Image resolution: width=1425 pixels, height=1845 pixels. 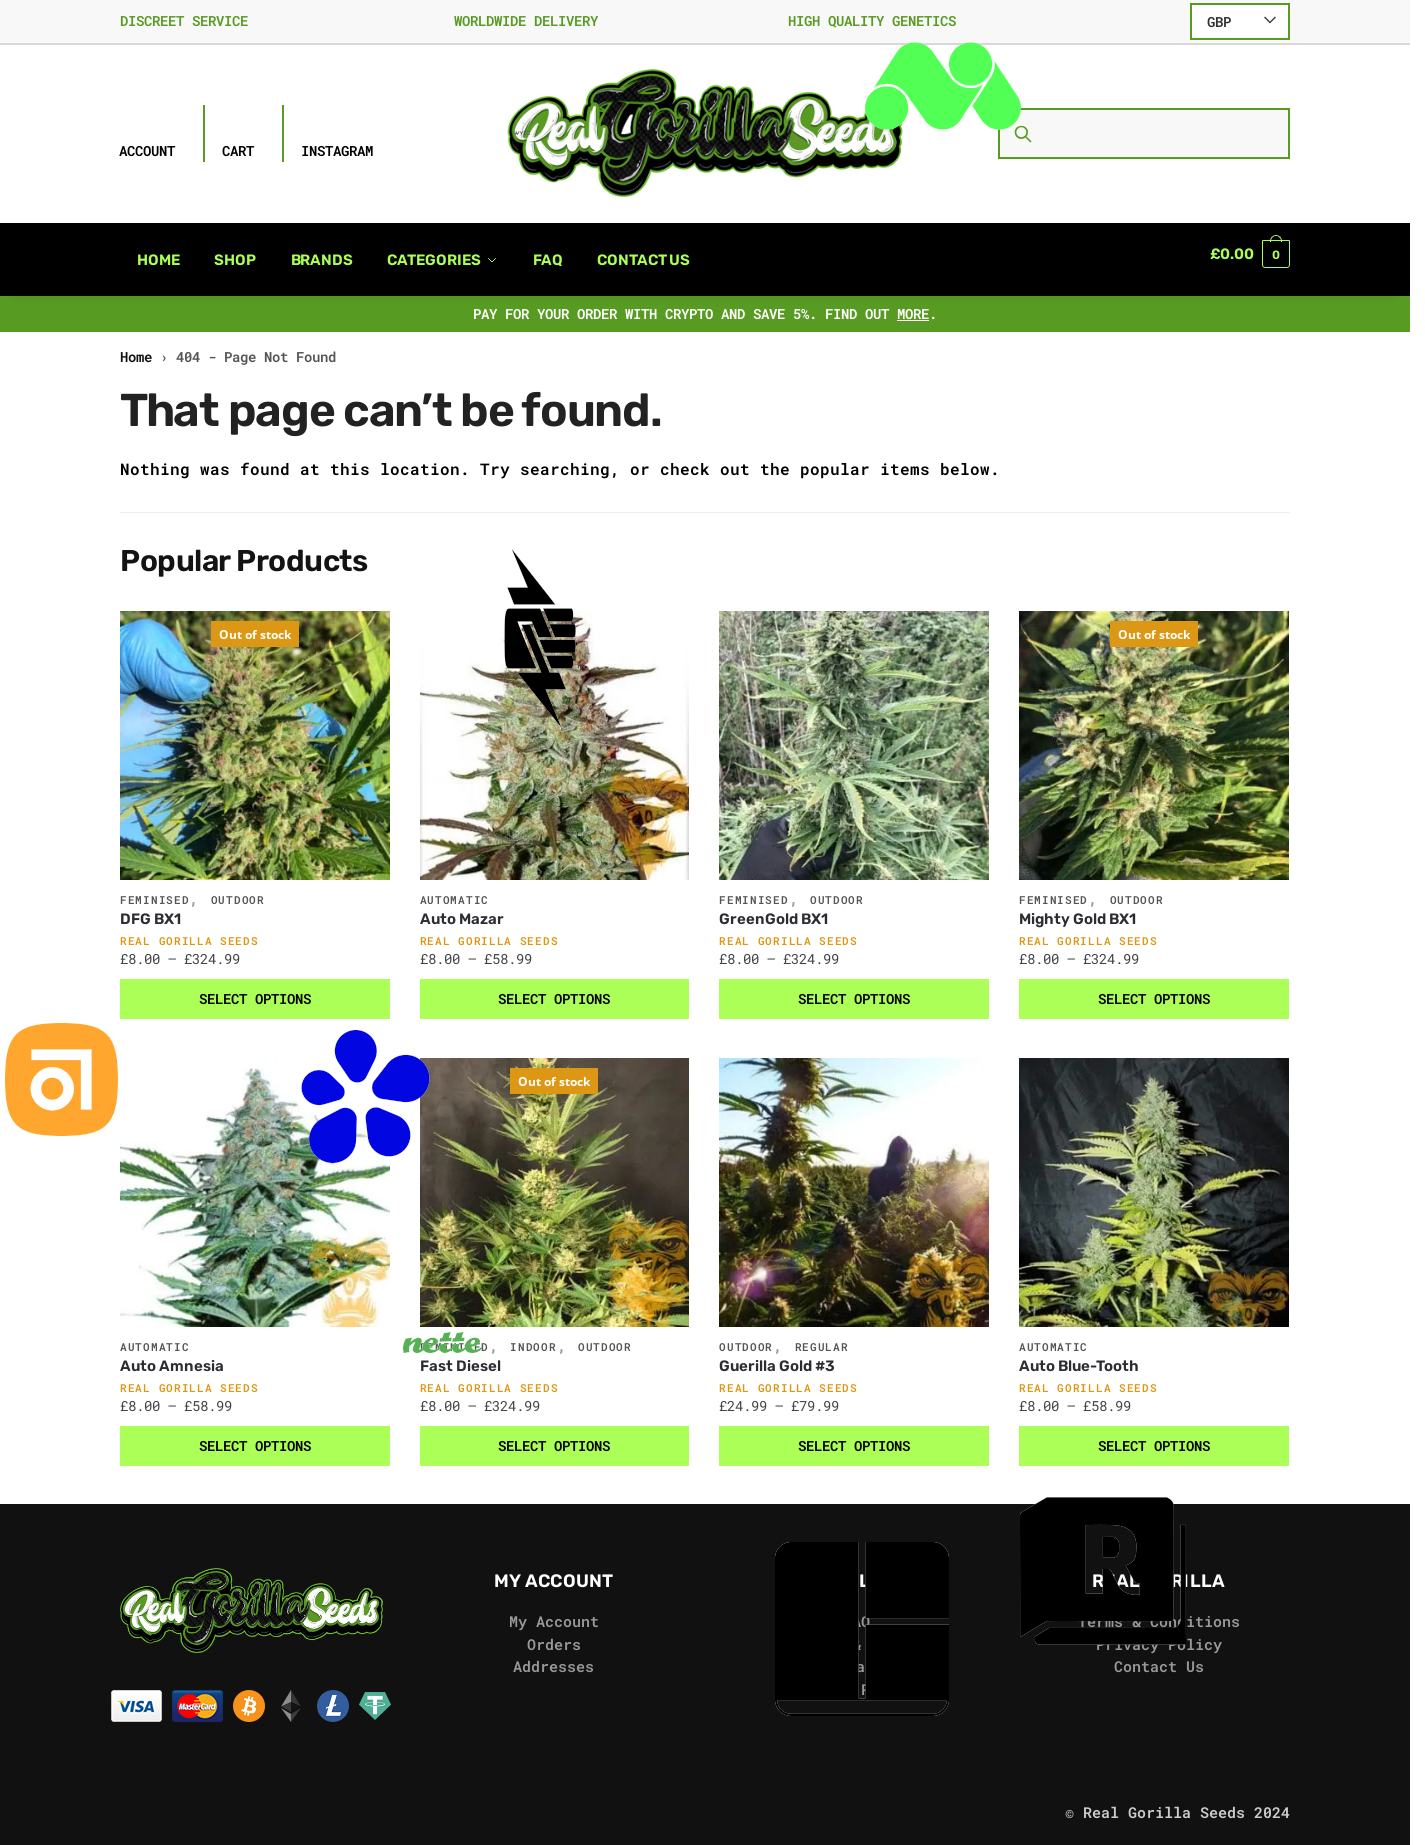 I want to click on open ICQ messenger app, so click(x=365, y=1096).